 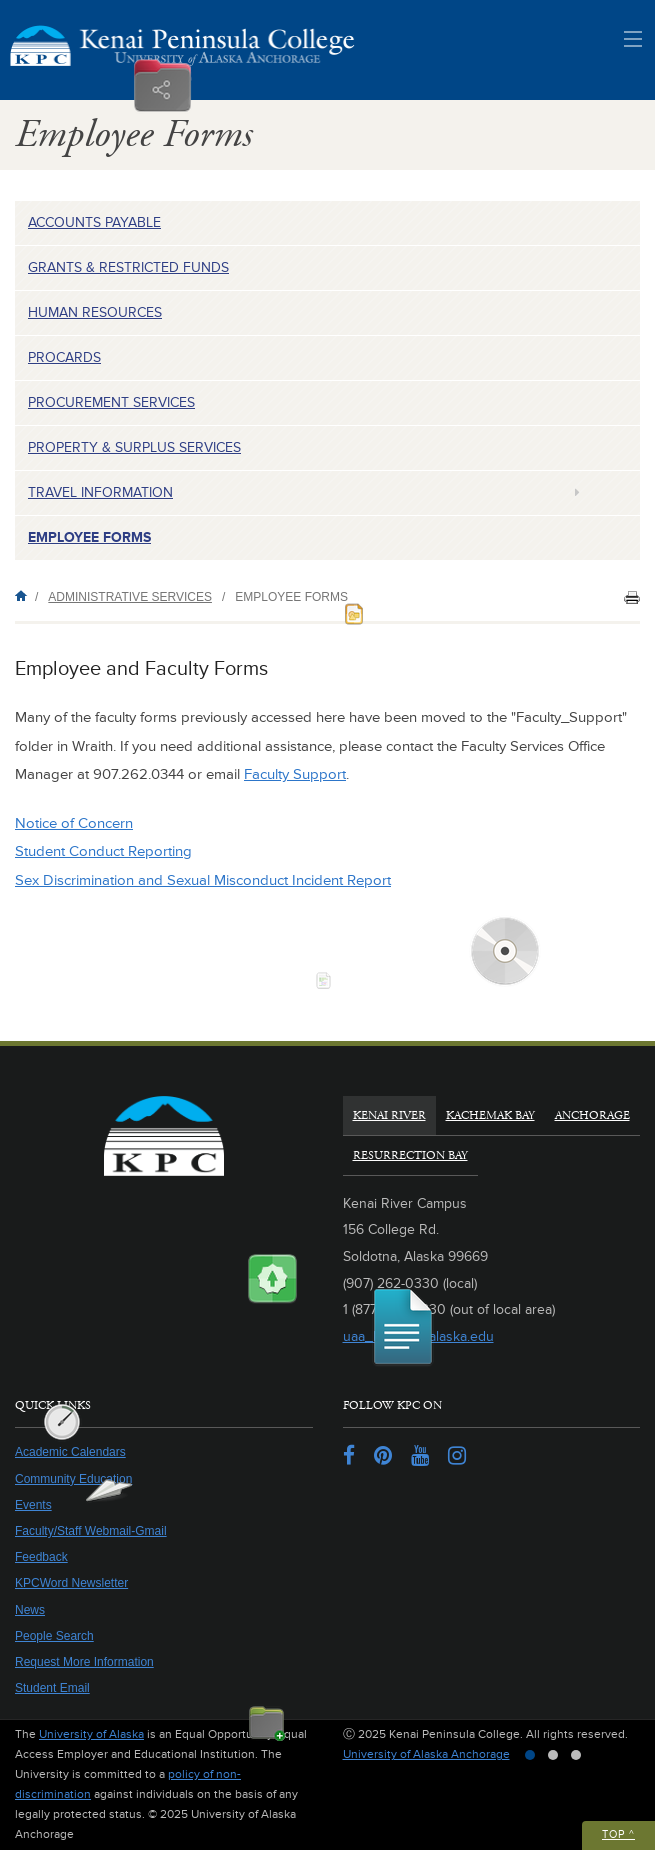 What do you see at coordinates (162, 85) in the screenshot?
I see `access your public shared files folder` at bounding box center [162, 85].